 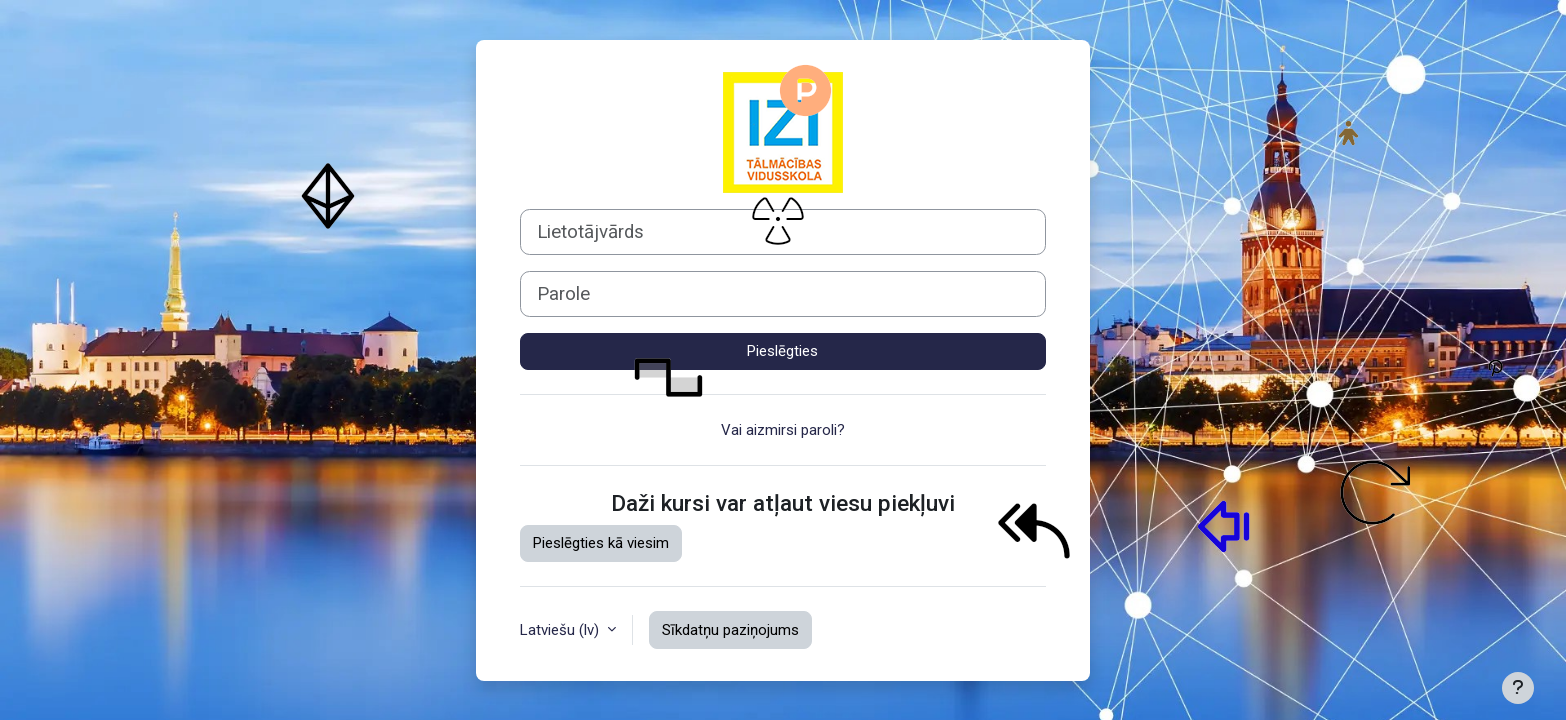 I want to click on open Pinterest app, so click(x=1495, y=368).